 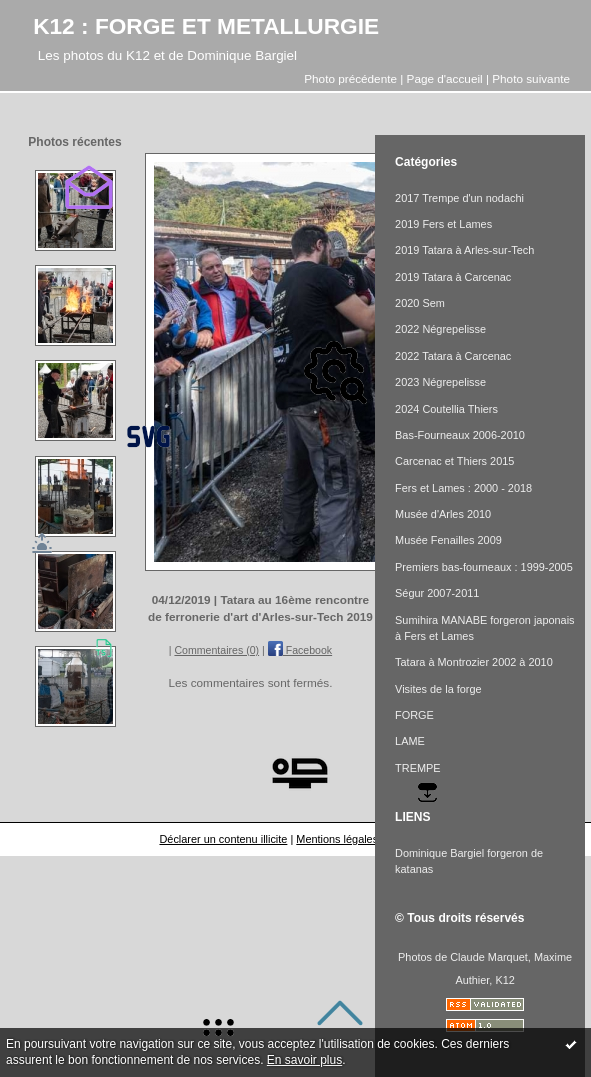 What do you see at coordinates (334, 371) in the screenshot?
I see `search within settings or preferences` at bounding box center [334, 371].